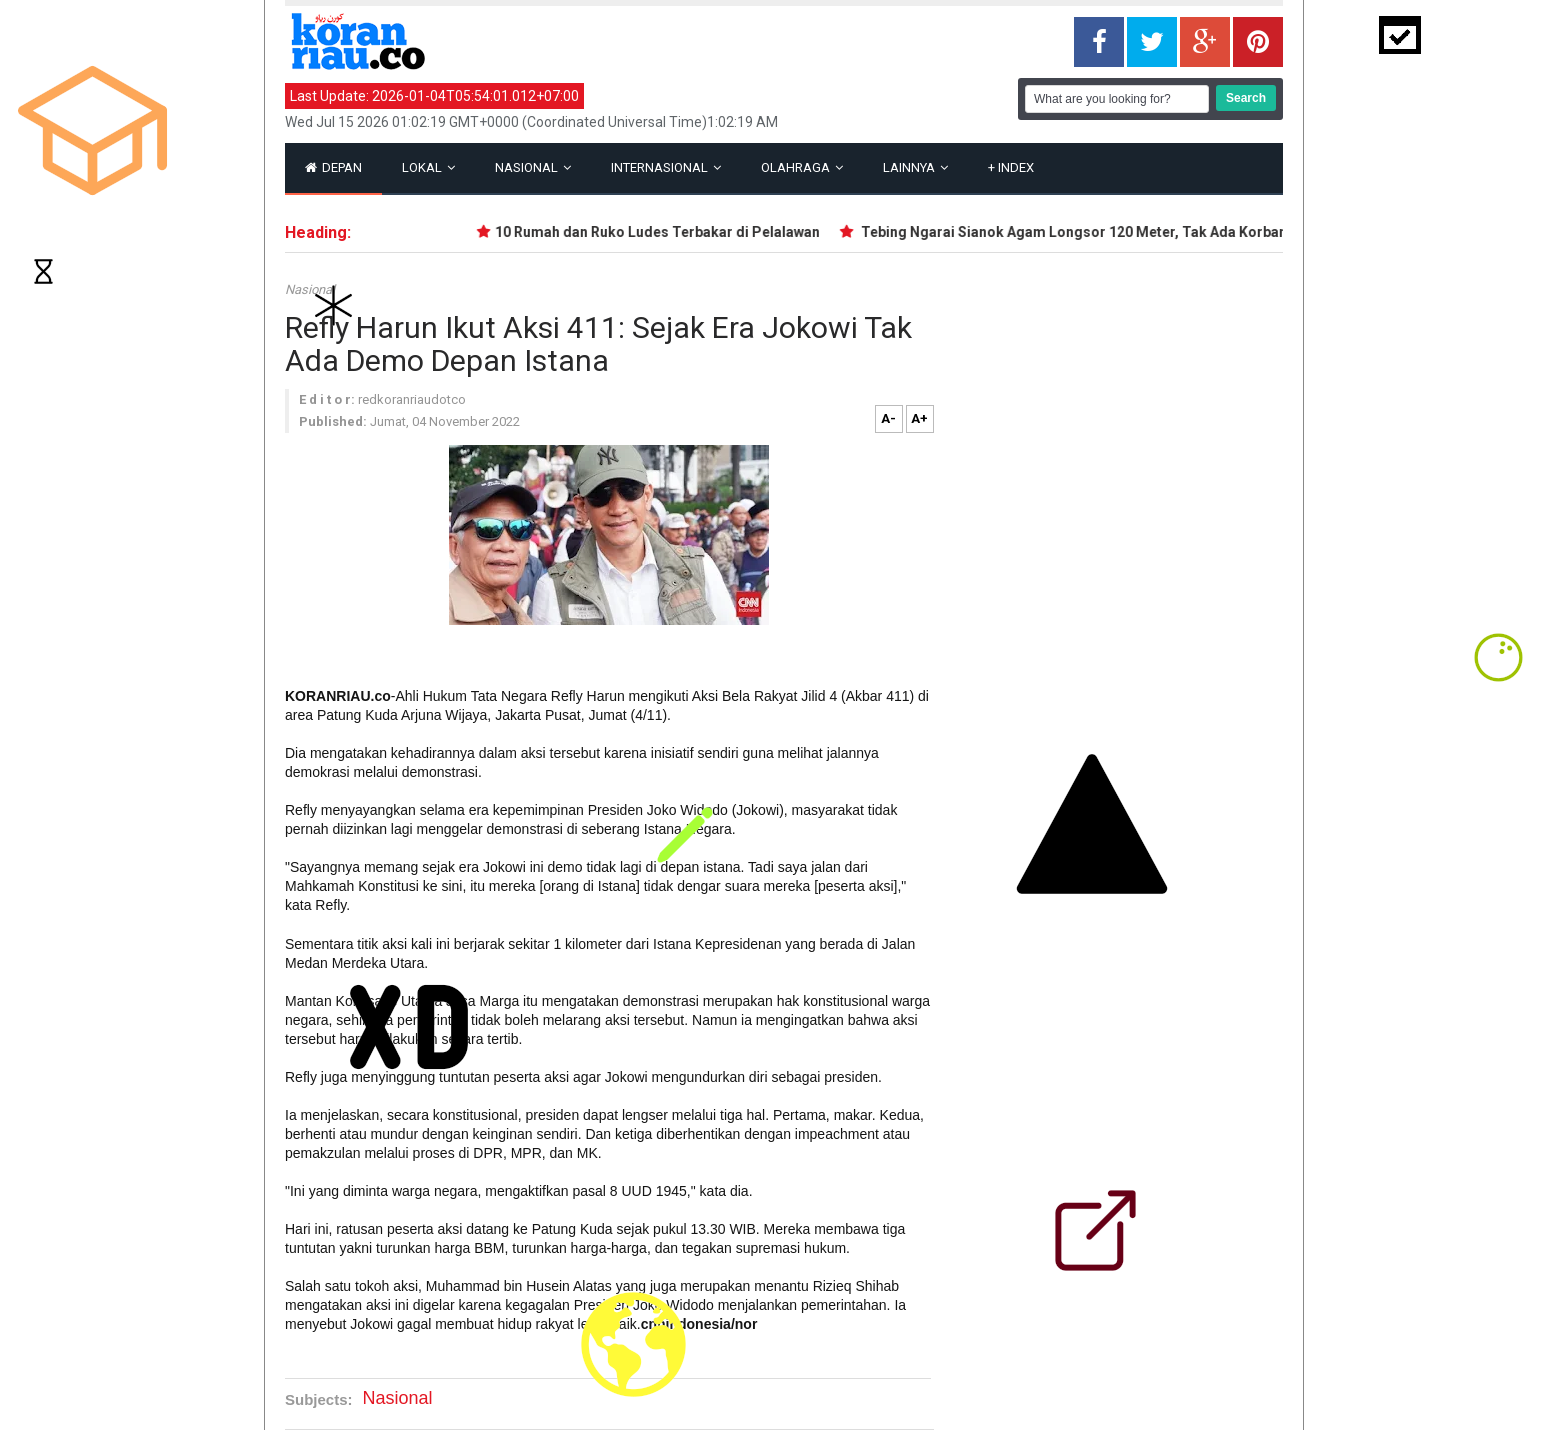 This screenshot has height=1430, width=1568. Describe the element at coordinates (92, 130) in the screenshot. I see `access education or learning content` at that location.